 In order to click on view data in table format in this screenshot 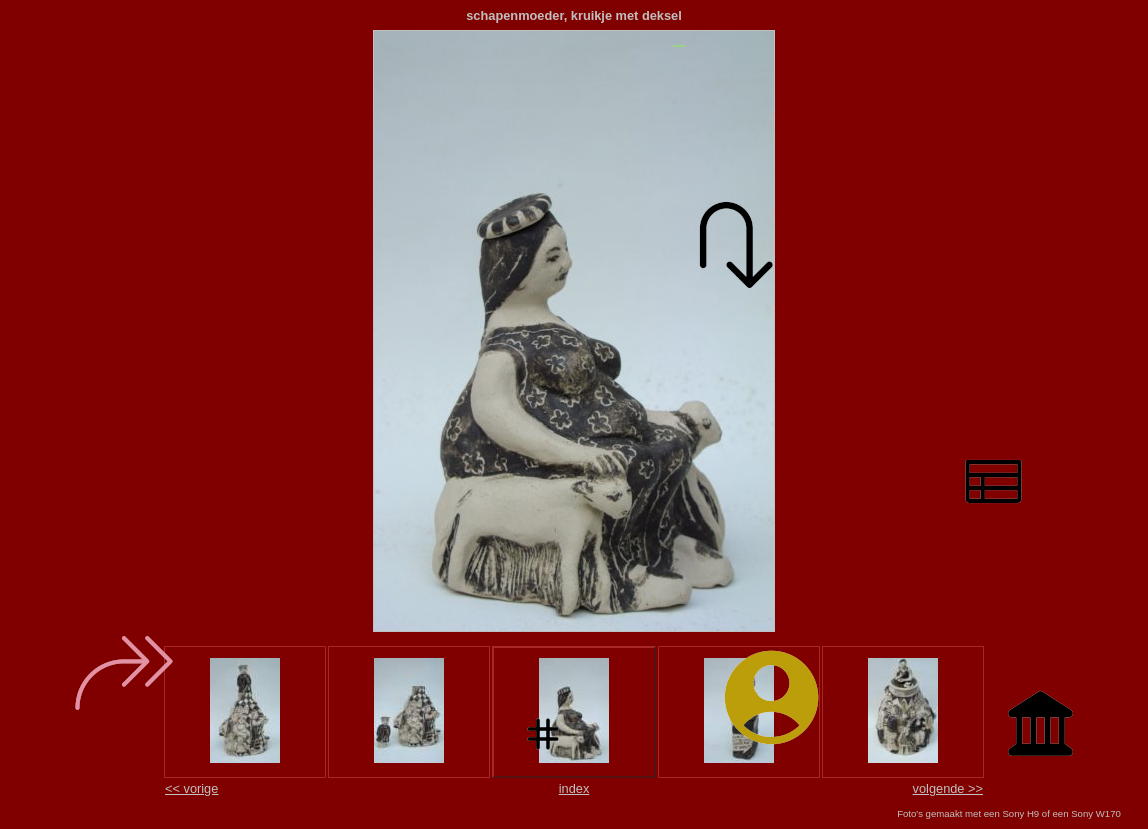, I will do `click(993, 481)`.